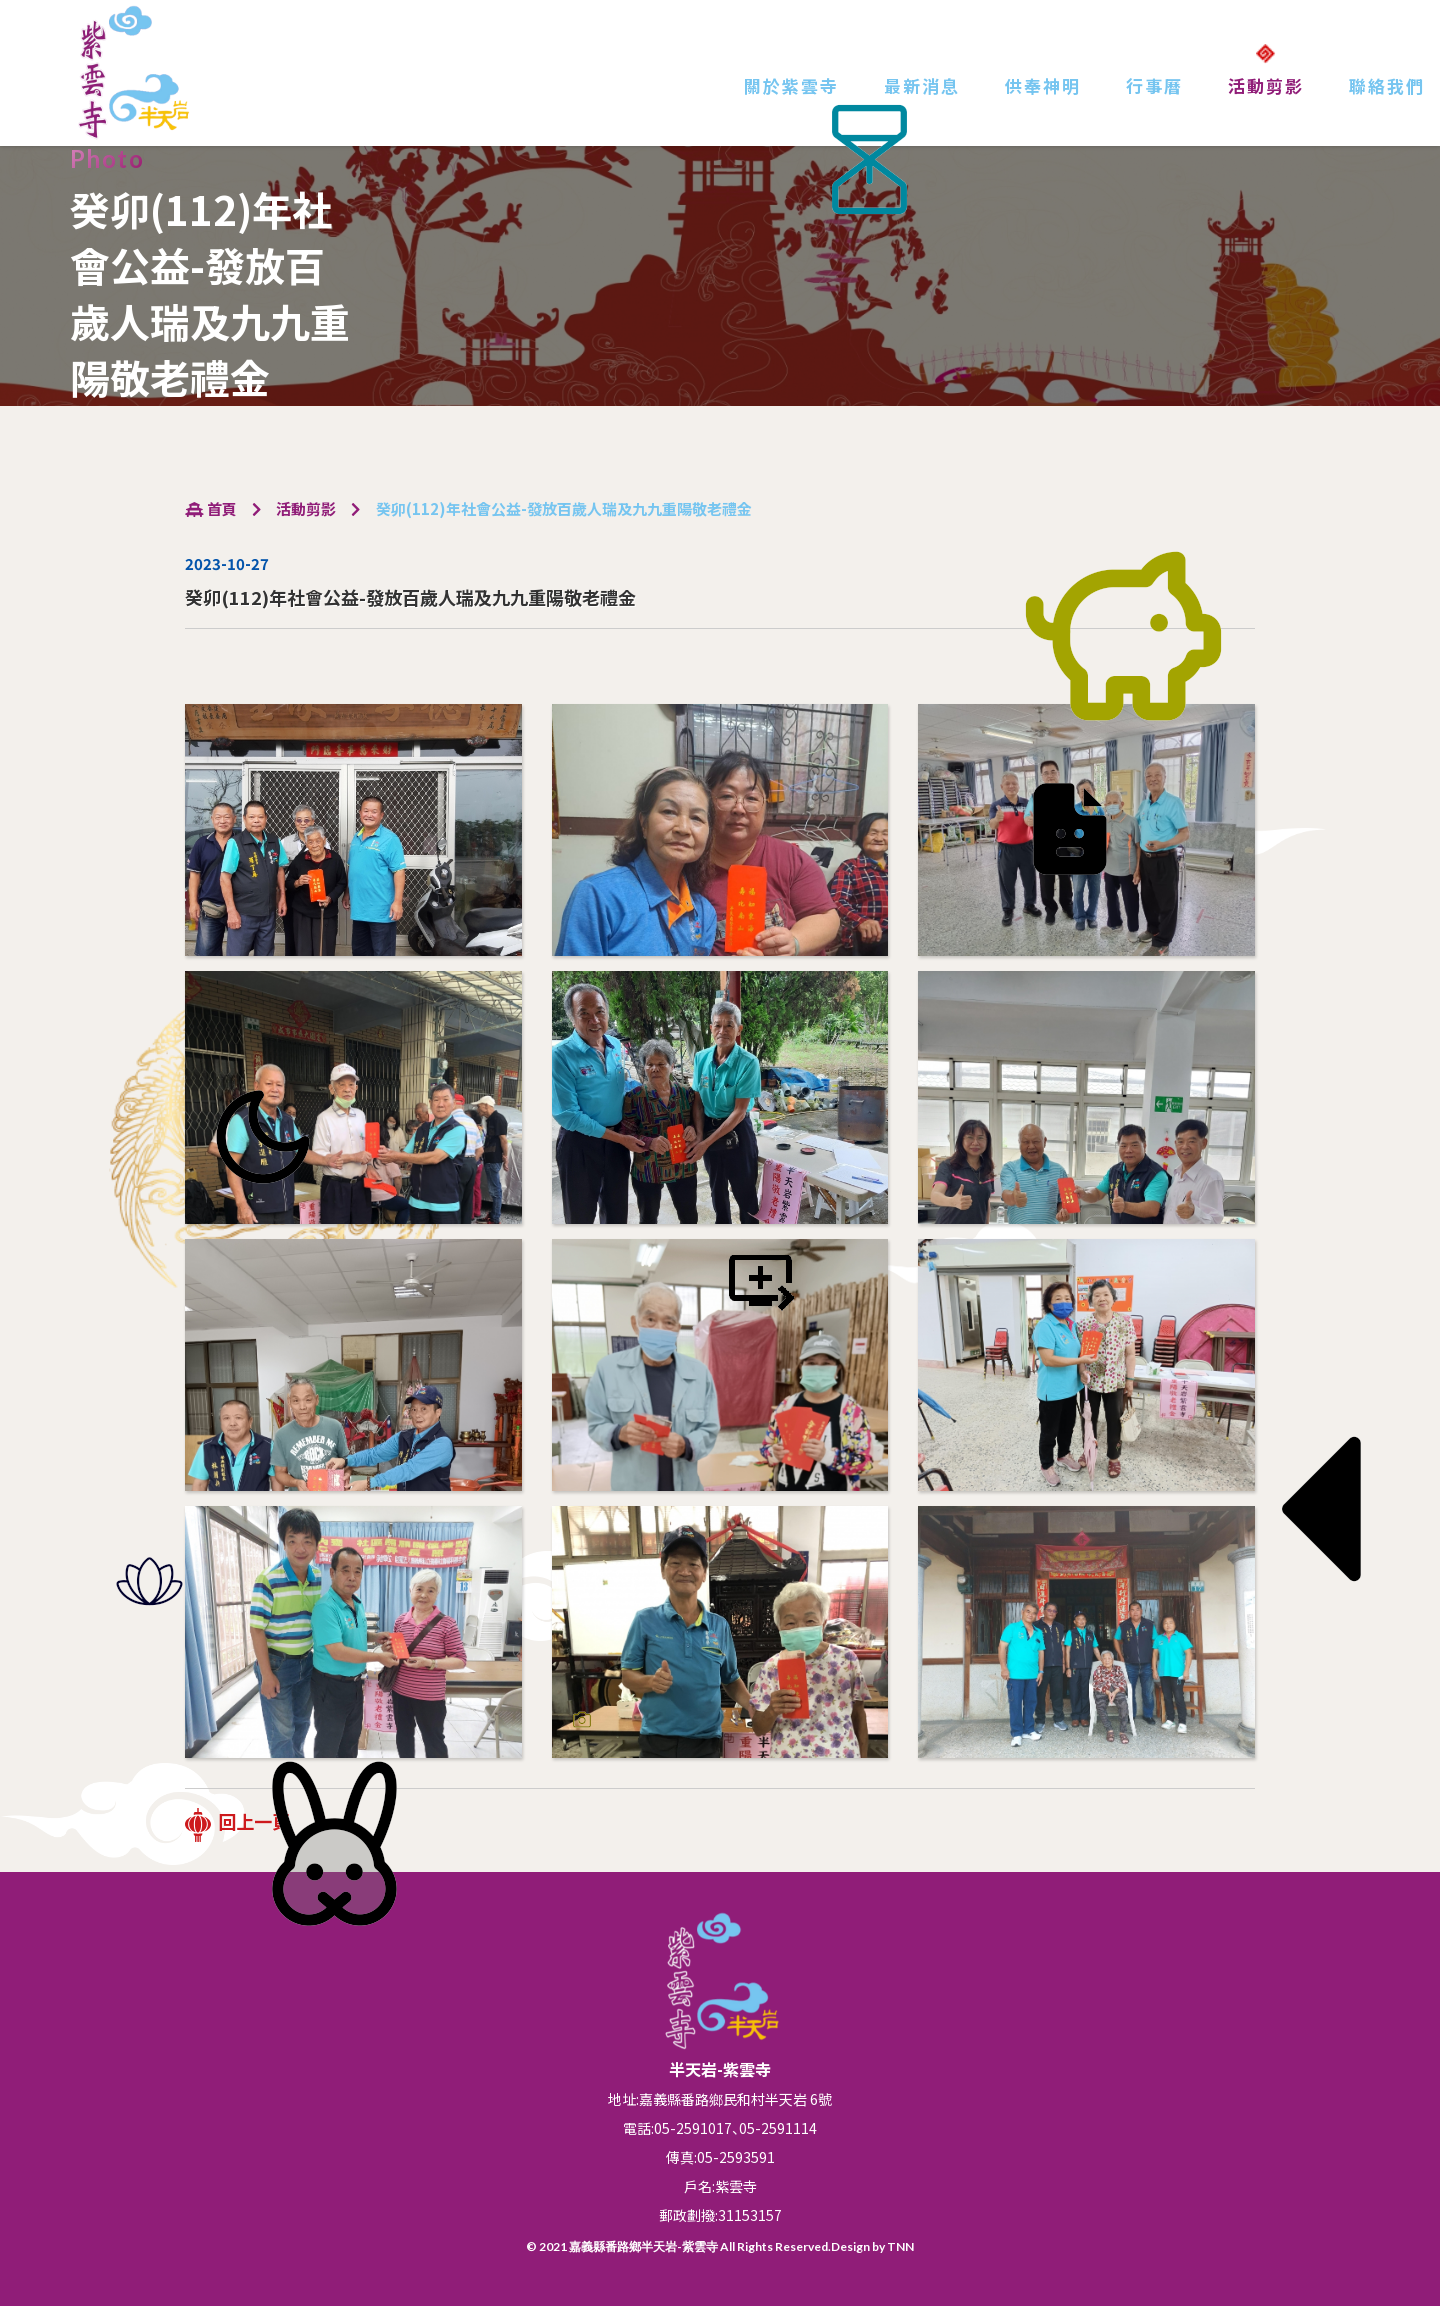  I want to click on access pet or animal-related features, so click(334, 1846).